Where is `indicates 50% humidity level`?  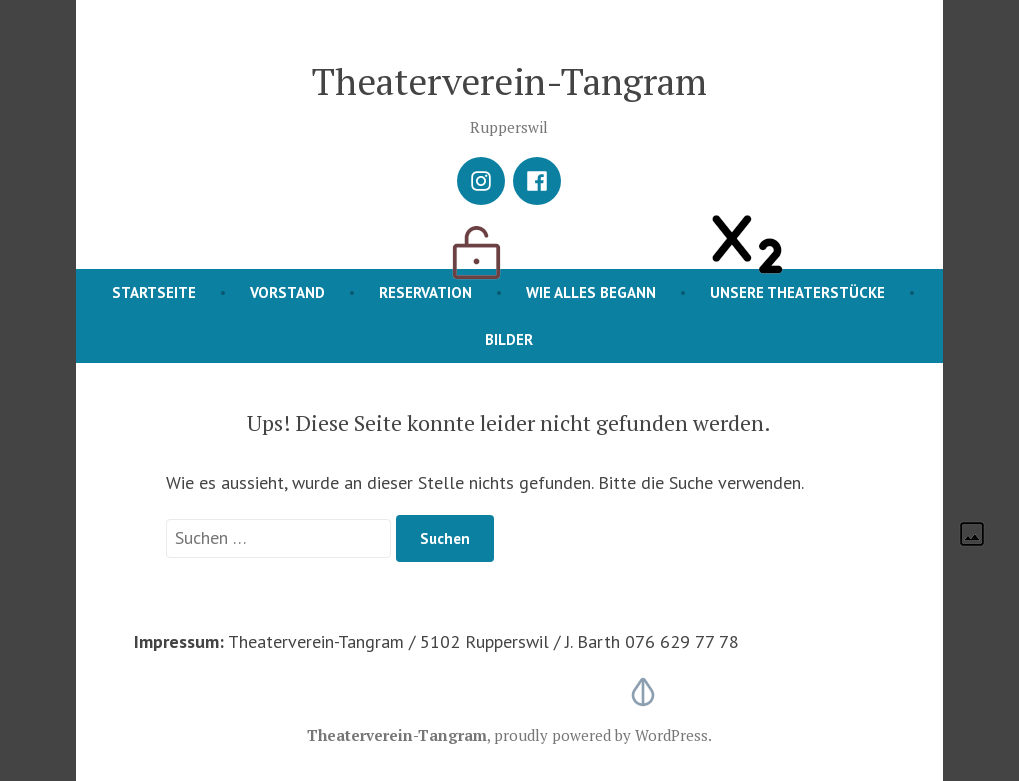 indicates 50% humidity level is located at coordinates (643, 692).